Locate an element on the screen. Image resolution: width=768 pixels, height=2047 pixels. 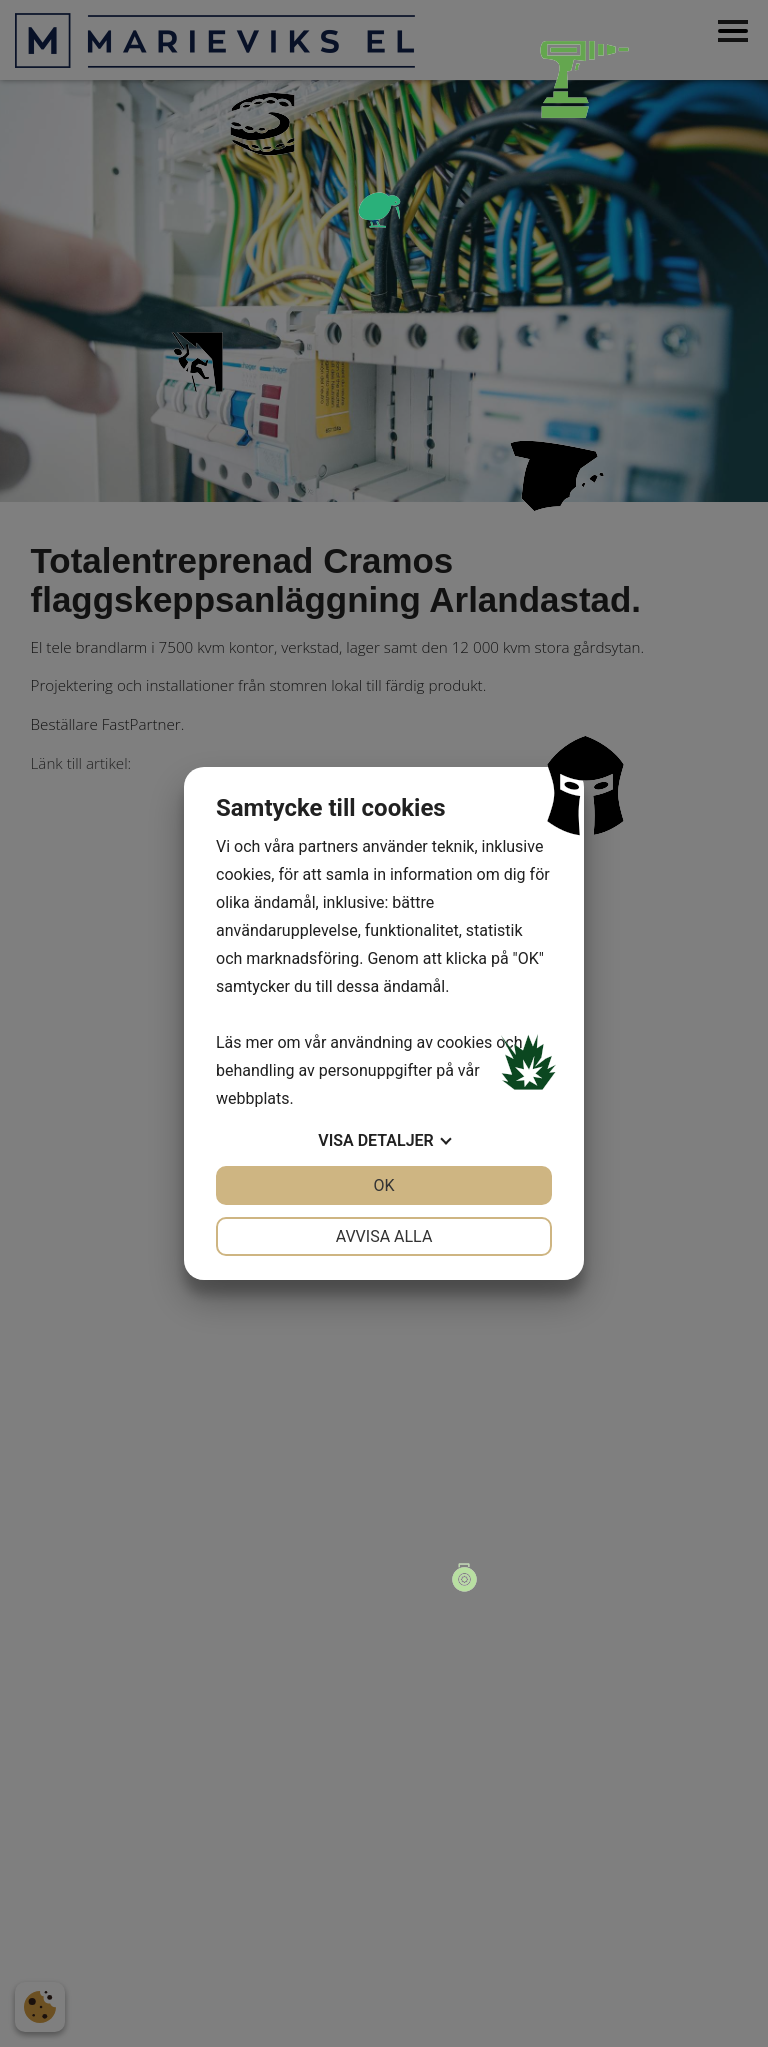
place a teller mine explosive in-game is located at coordinates (464, 1577).